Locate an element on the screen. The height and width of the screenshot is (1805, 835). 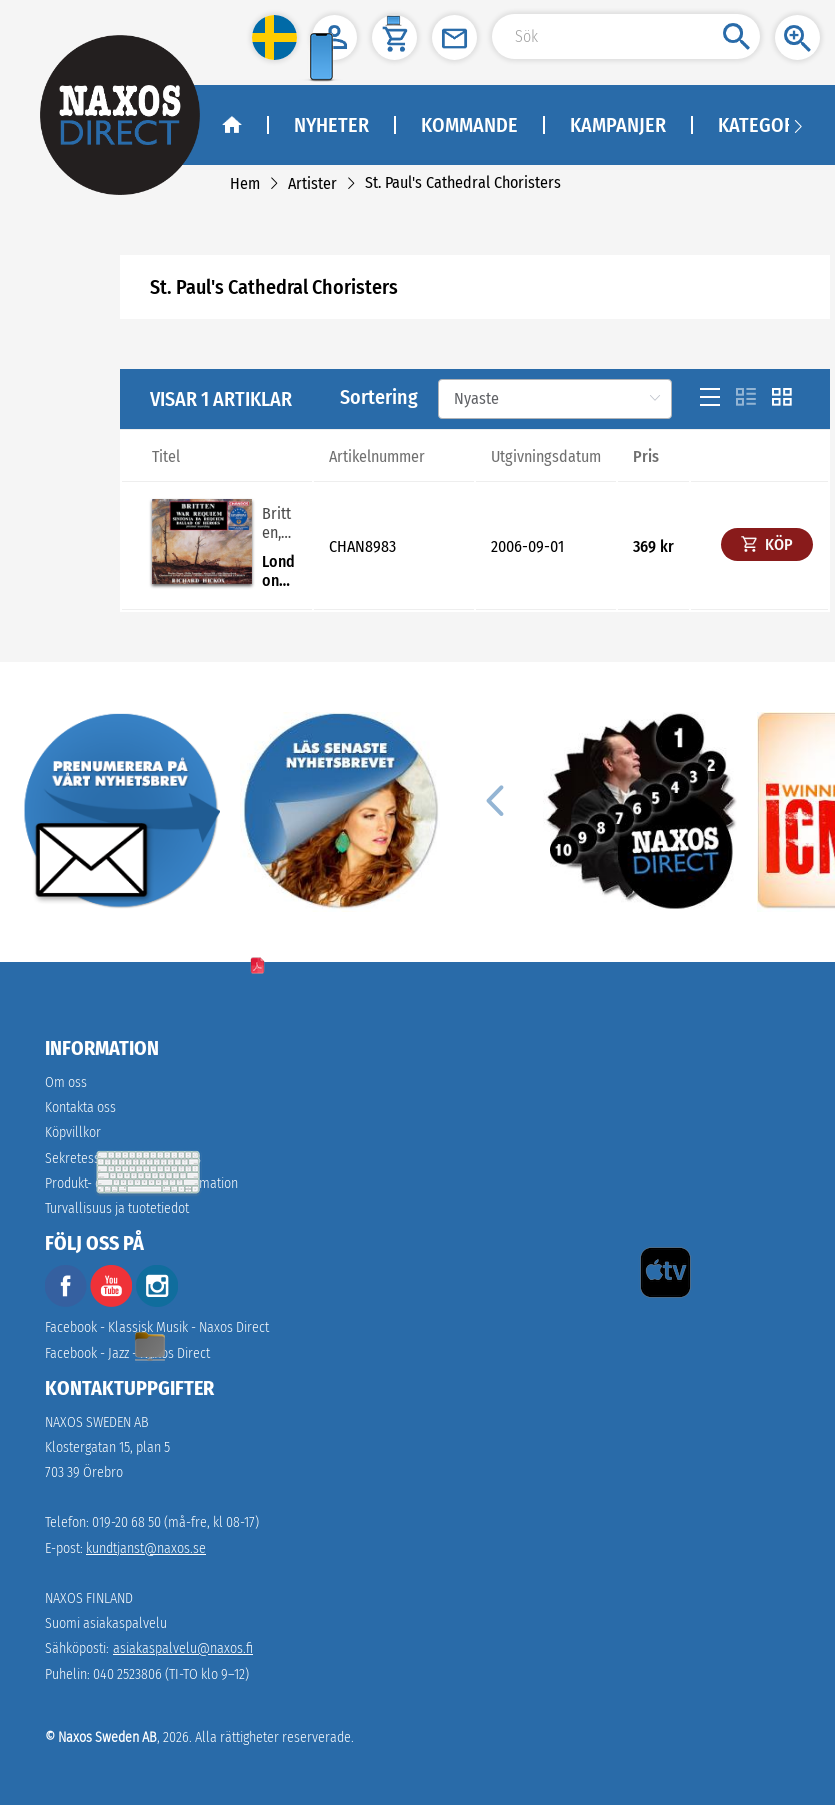
represents this device in system settings or finder is located at coordinates (393, 19).